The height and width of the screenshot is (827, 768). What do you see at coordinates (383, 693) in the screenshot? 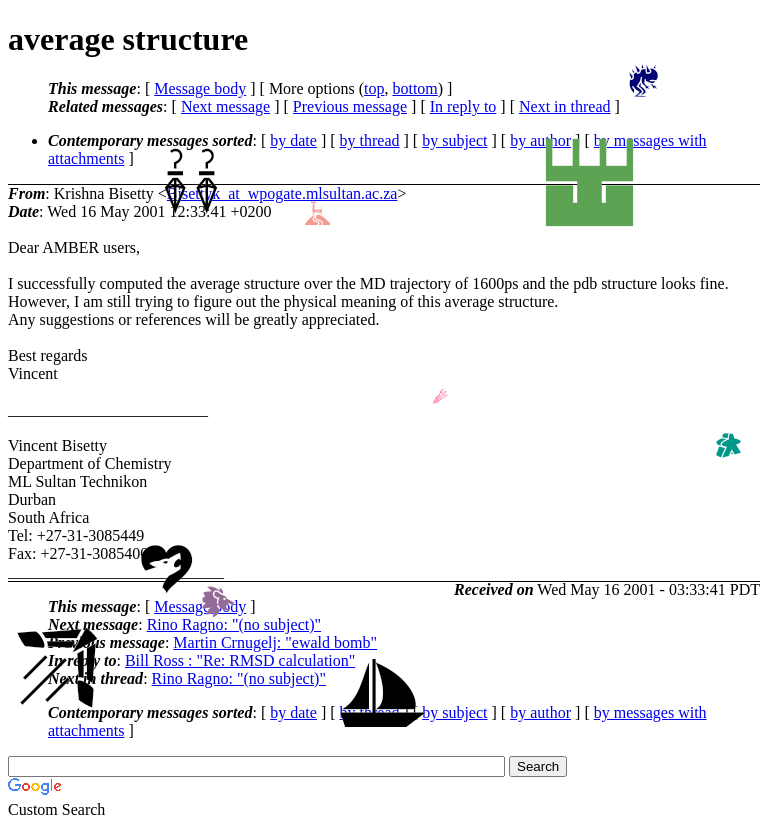
I see `access sailing or boating activities` at bounding box center [383, 693].